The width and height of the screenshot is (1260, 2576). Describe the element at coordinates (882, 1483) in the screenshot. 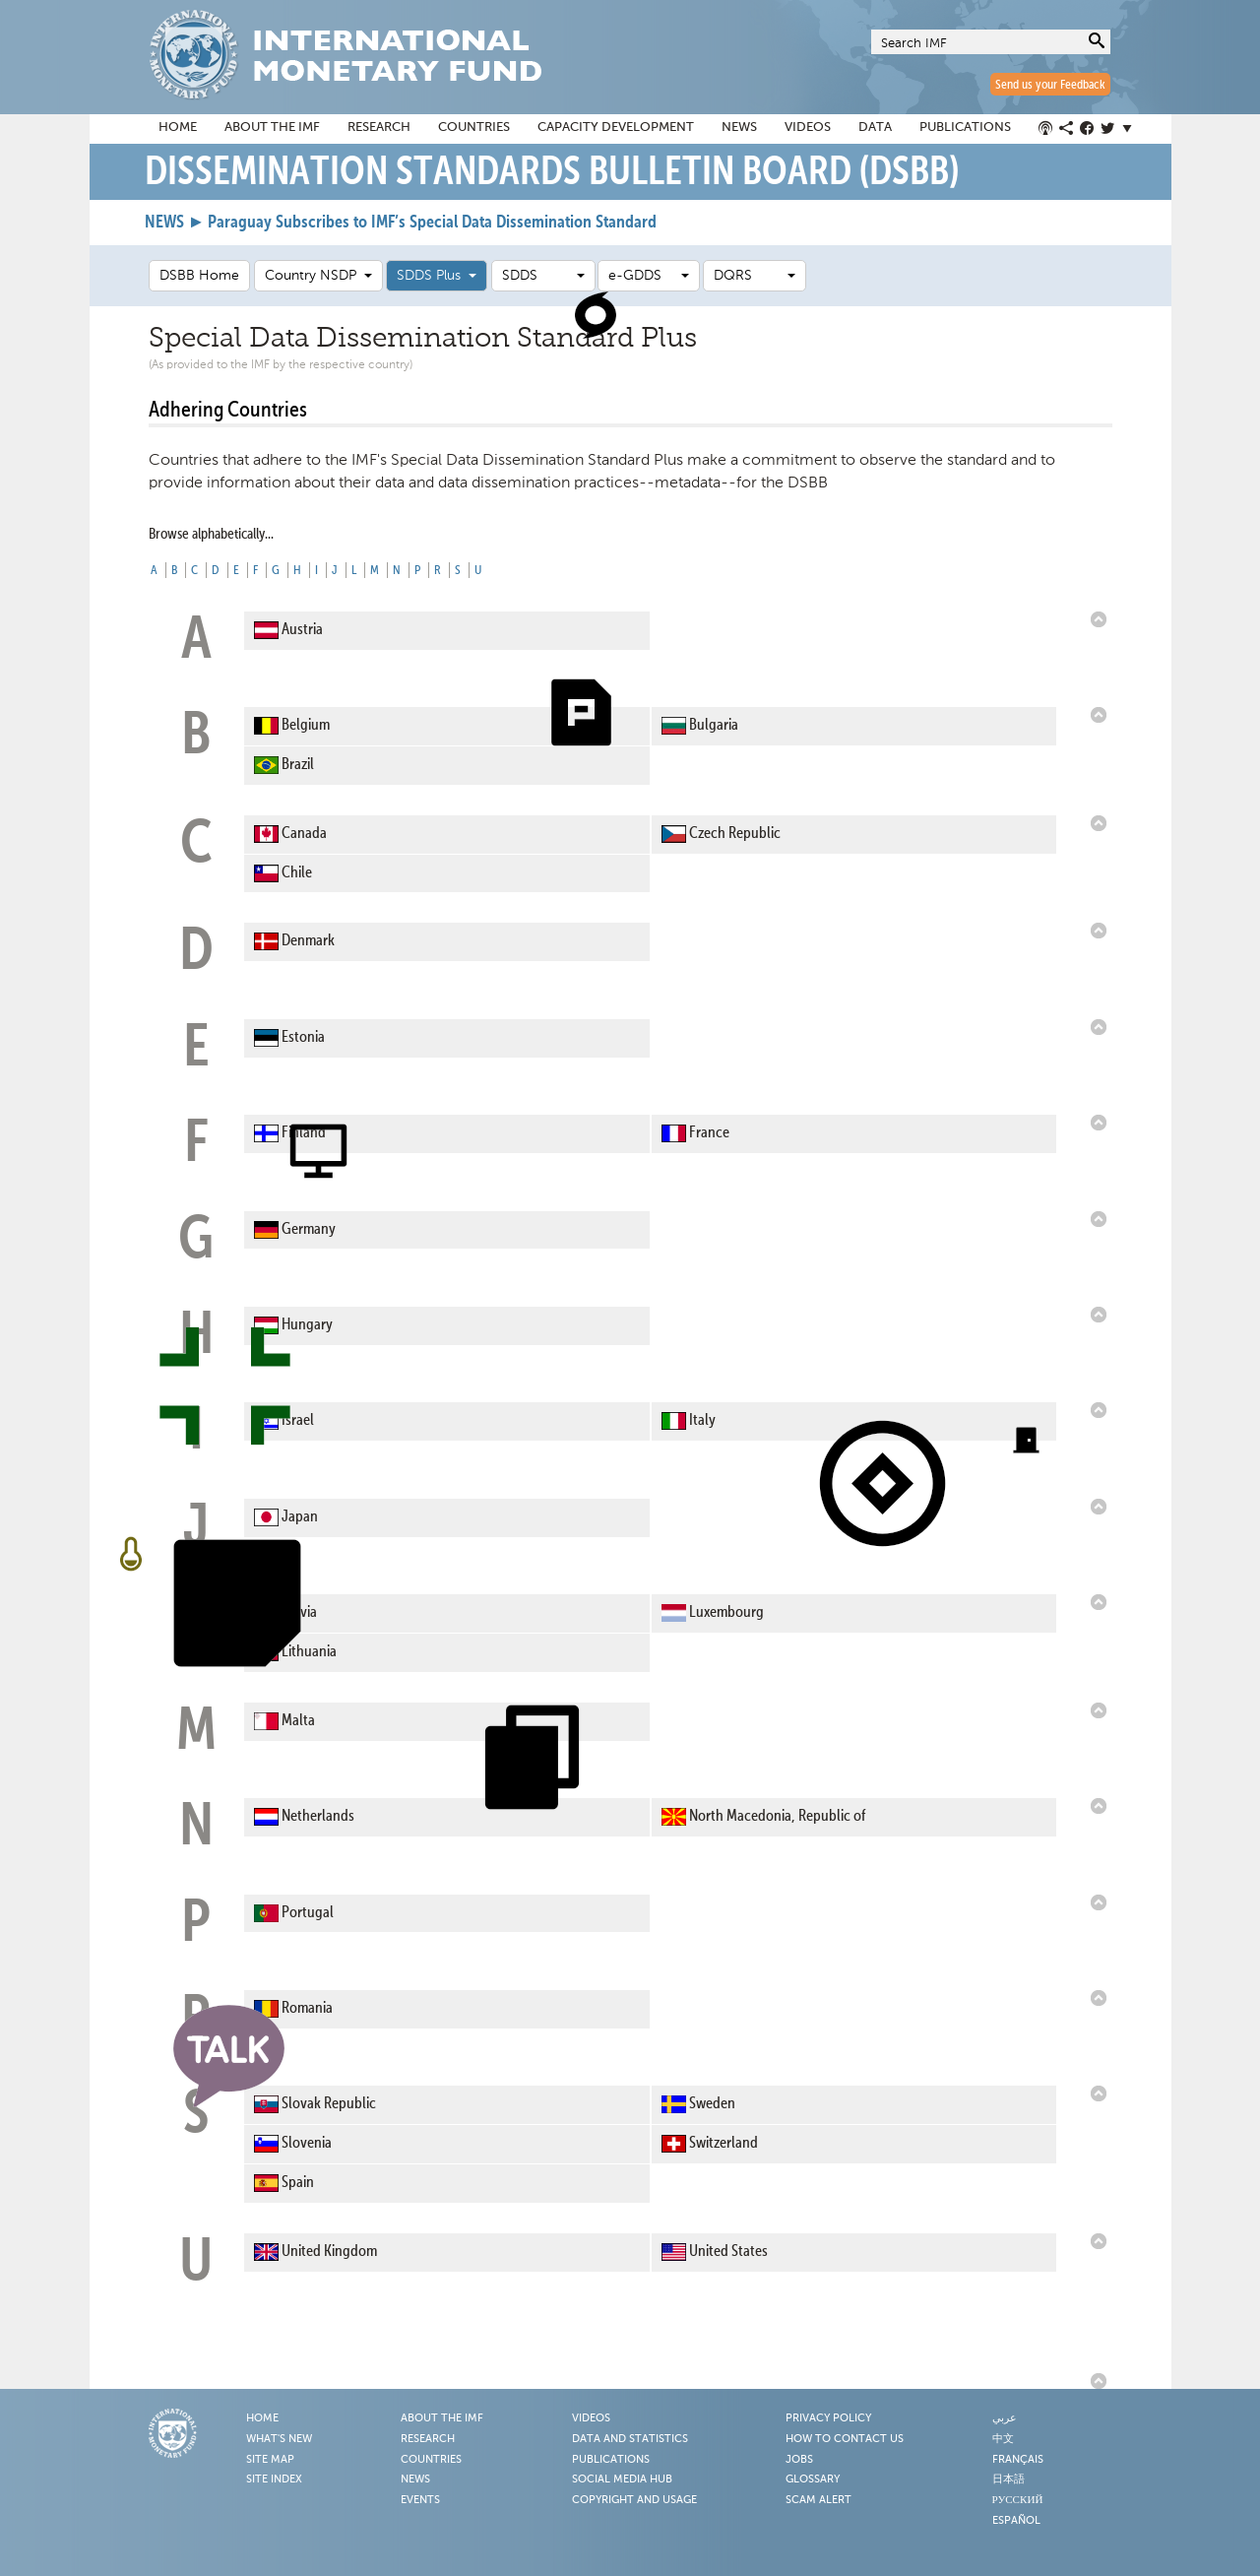

I see `view in-app currency or coin balance` at that location.